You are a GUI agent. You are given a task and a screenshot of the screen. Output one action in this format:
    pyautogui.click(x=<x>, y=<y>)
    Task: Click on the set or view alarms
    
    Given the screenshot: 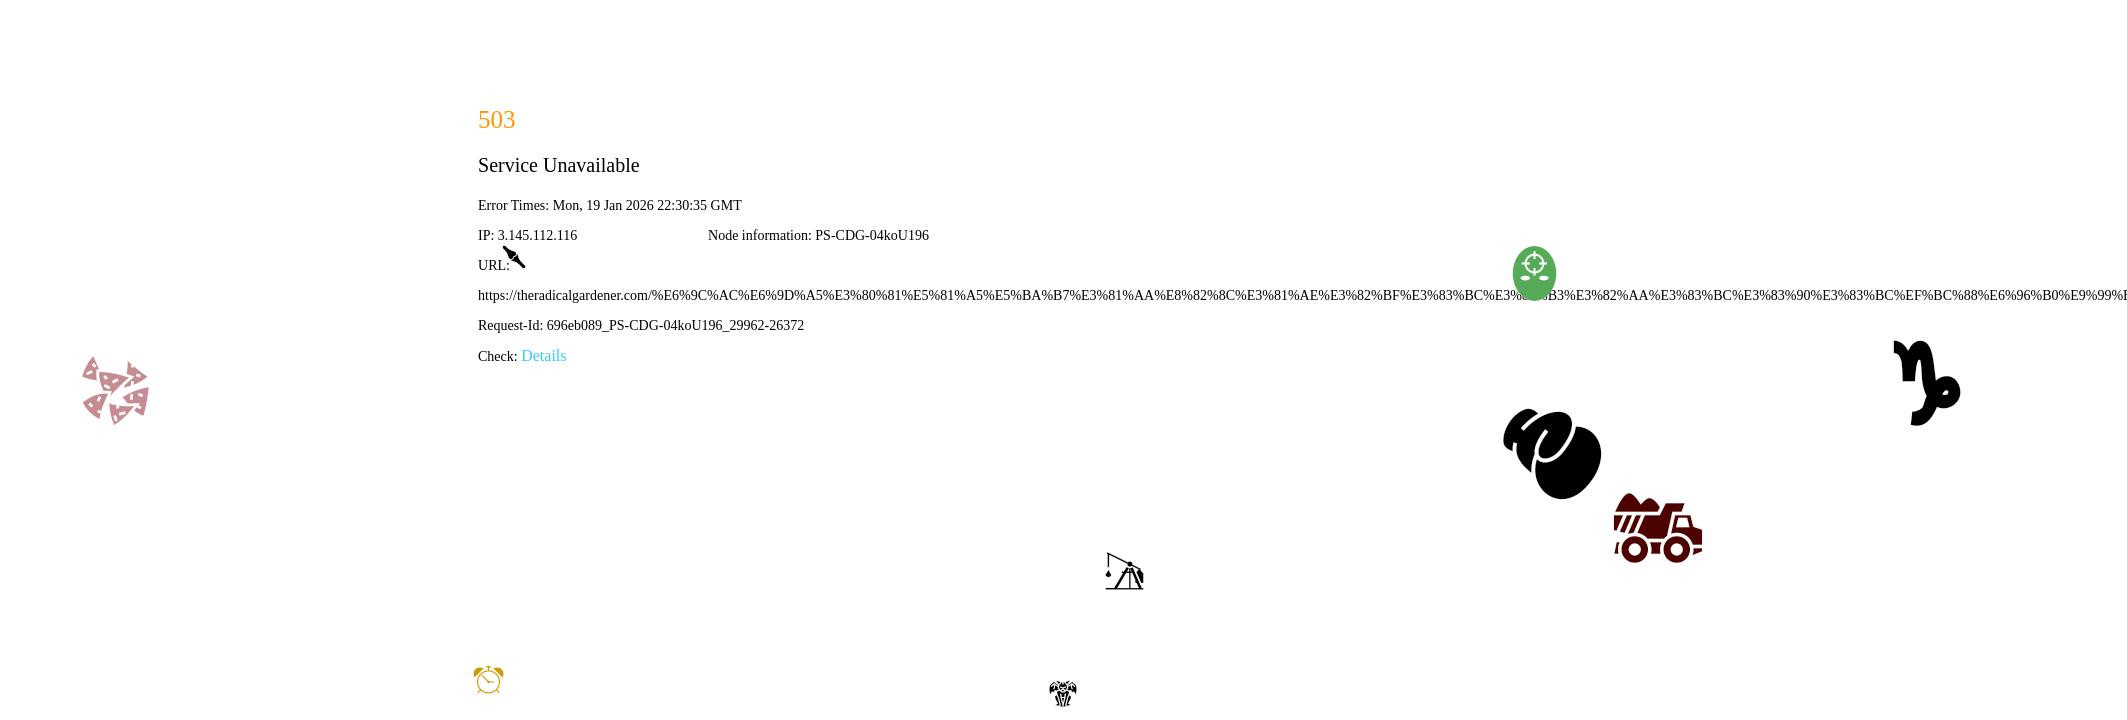 What is the action you would take?
    pyautogui.click(x=488, y=679)
    